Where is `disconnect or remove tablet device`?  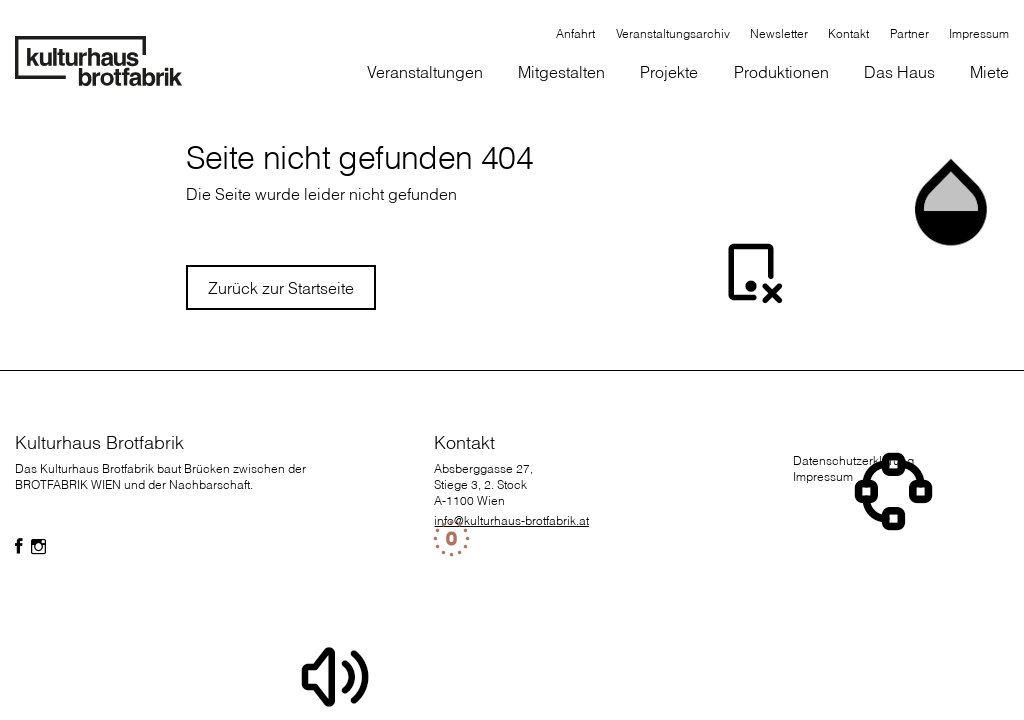 disconnect or remove tablet device is located at coordinates (751, 272).